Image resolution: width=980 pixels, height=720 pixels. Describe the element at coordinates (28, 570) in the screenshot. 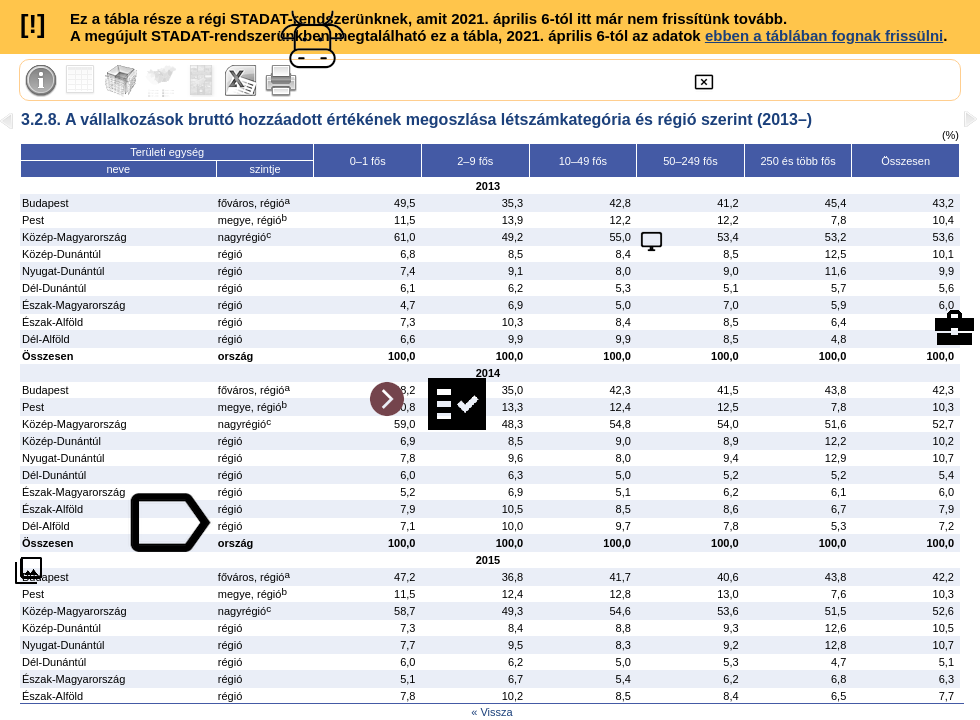

I see `access your photo library` at that location.